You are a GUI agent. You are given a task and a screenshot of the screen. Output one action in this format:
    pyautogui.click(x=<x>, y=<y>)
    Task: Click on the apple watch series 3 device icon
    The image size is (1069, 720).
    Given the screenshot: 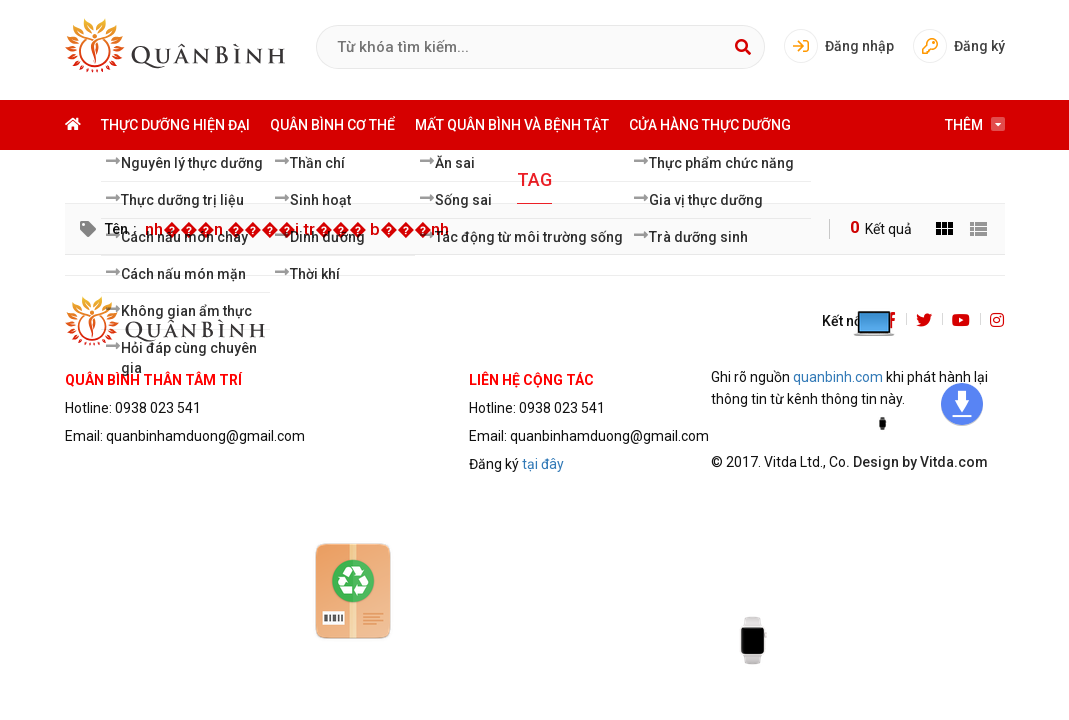 What is the action you would take?
    pyautogui.click(x=882, y=423)
    